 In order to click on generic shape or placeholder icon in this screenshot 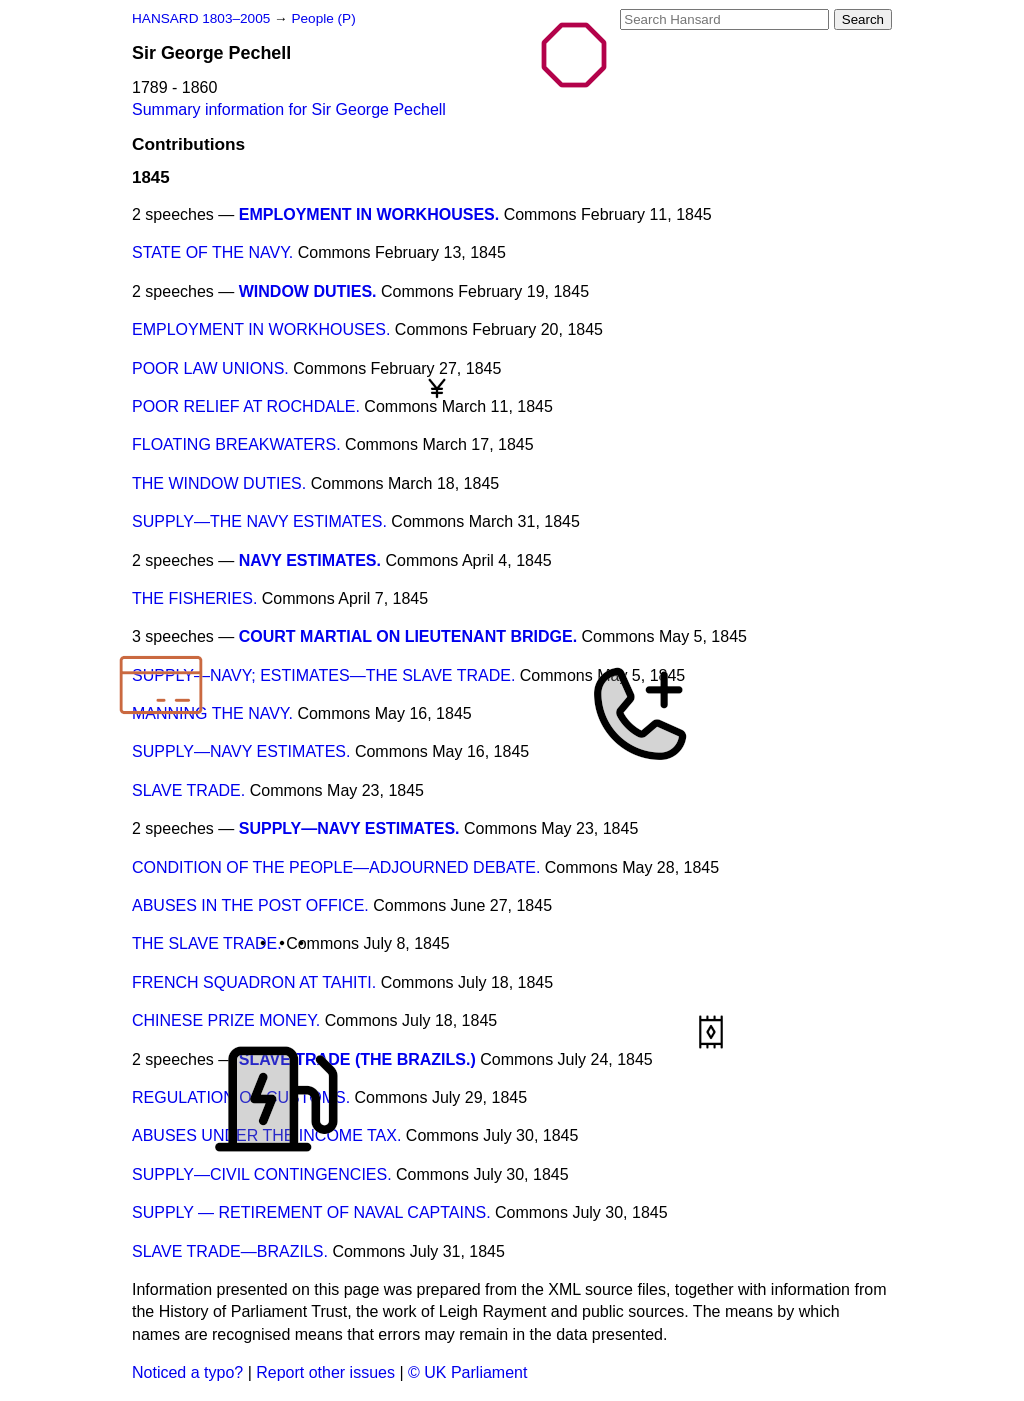, I will do `click(574, 55)`.